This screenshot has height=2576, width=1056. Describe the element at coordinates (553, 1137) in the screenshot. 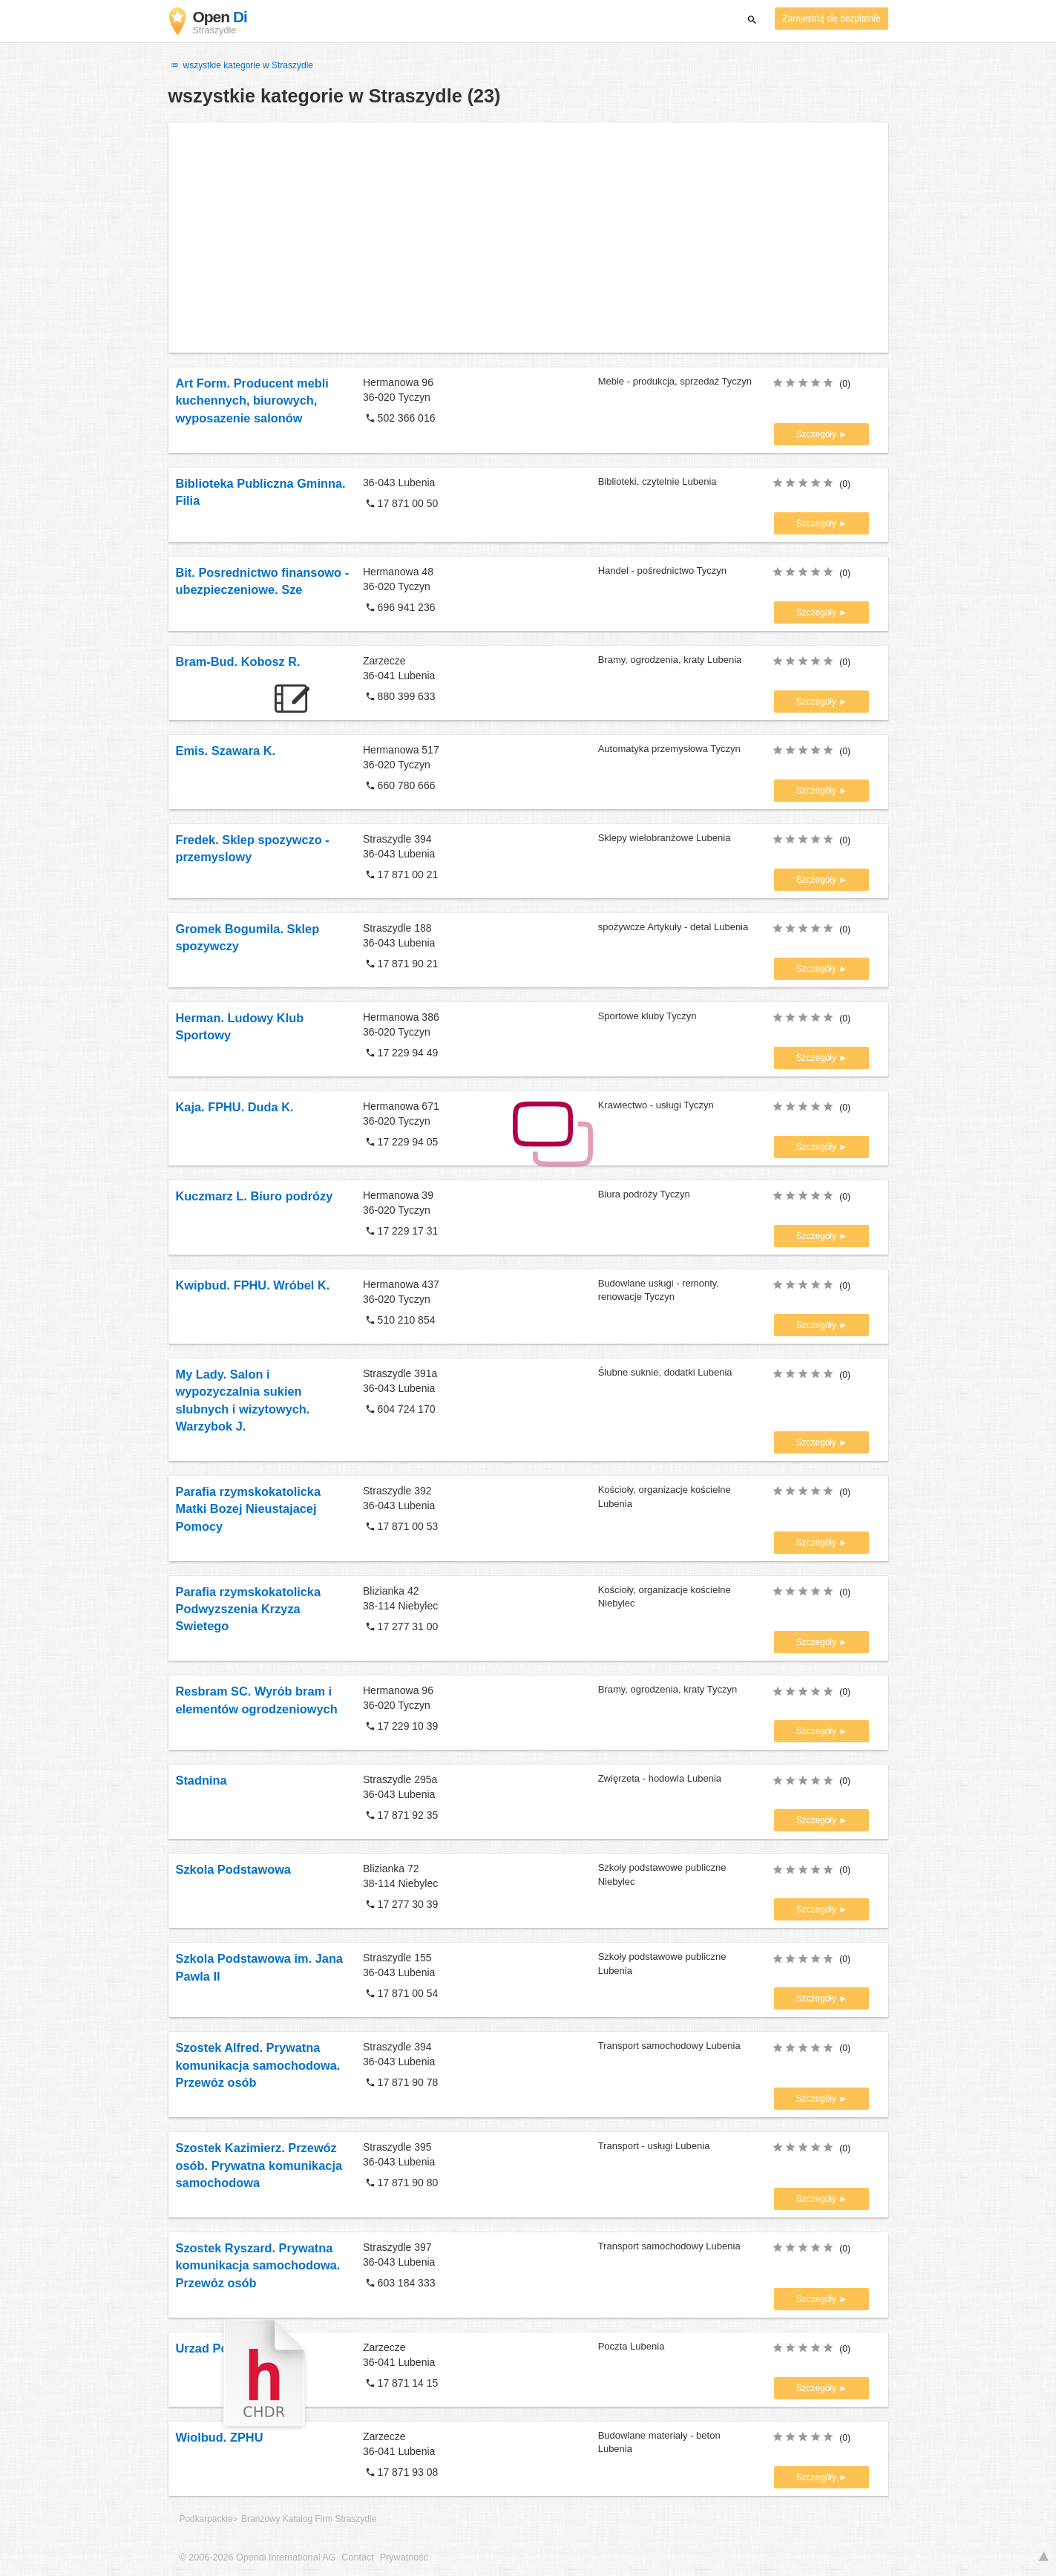

I see `view or manage session properties` at that location.